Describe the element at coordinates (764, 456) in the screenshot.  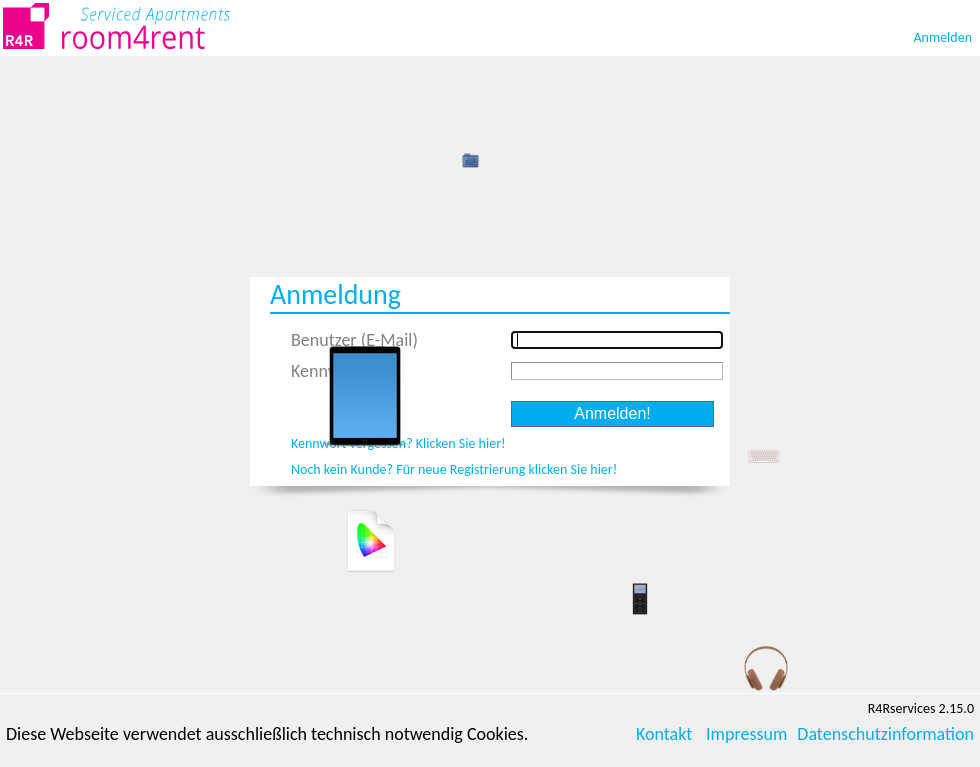
I see `connect to a wireless bluetooth keyboard` at that location.